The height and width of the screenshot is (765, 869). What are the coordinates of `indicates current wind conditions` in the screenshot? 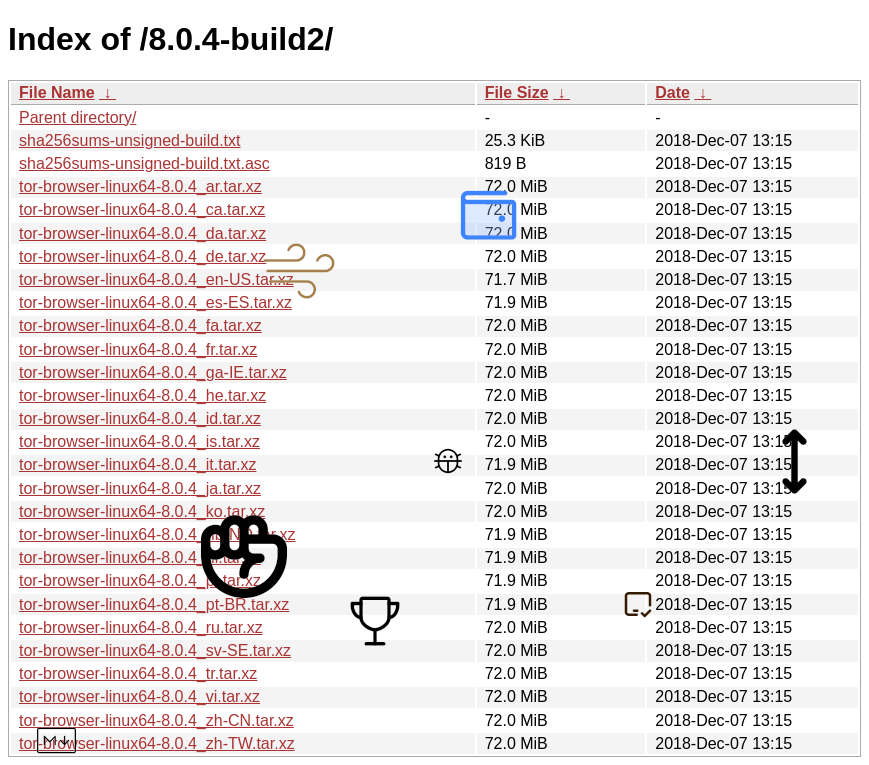 It's located at (299, 271).